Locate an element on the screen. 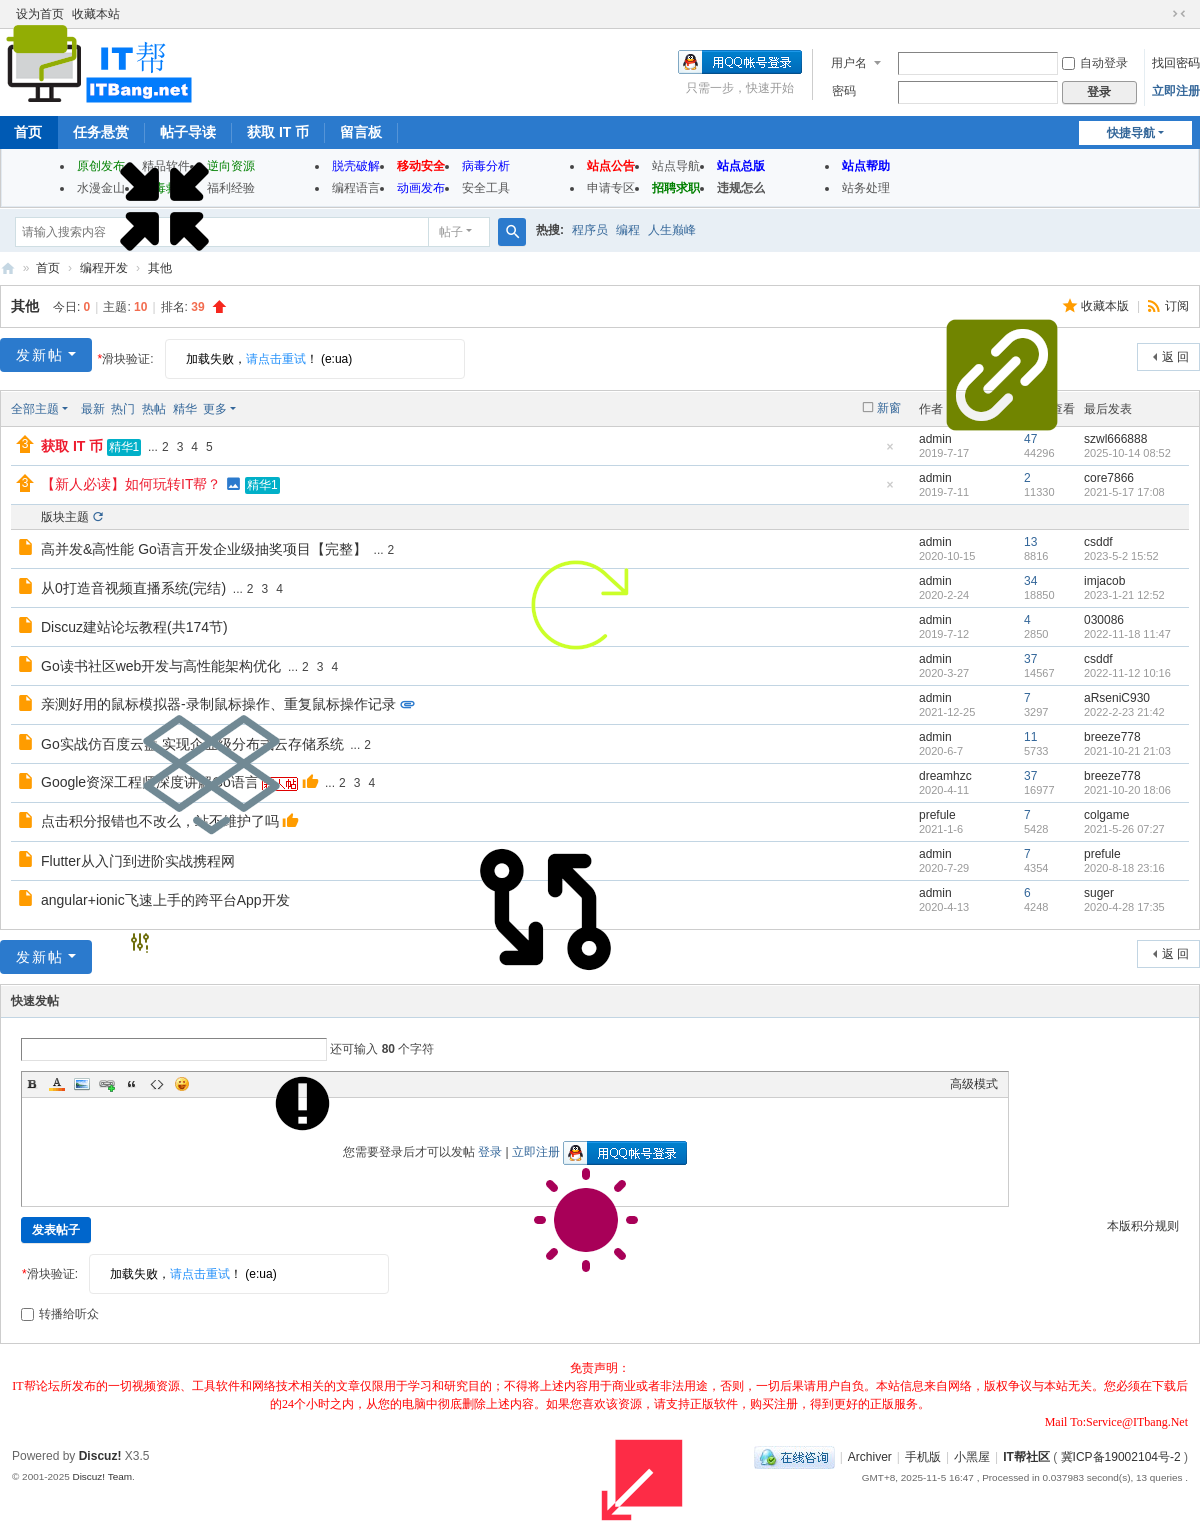 This screenshot has height=1537, width=1200. refresh or reload content is located at coordinates (576, 605).